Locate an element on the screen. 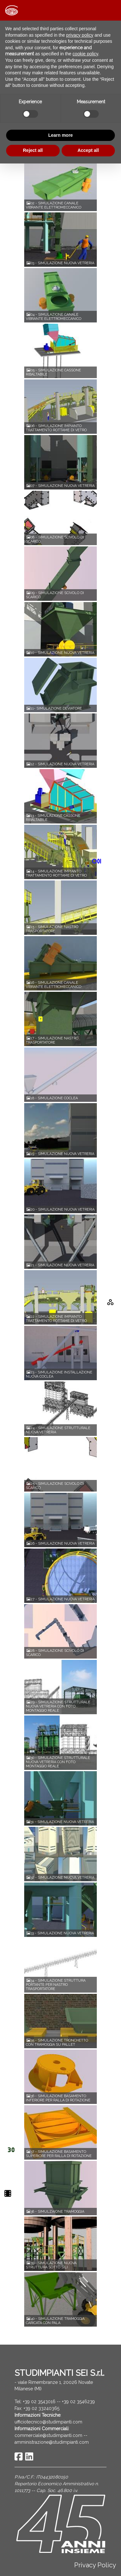 The image size is (121, 2576). view video or movie content is located at coordinates (8, 2193).